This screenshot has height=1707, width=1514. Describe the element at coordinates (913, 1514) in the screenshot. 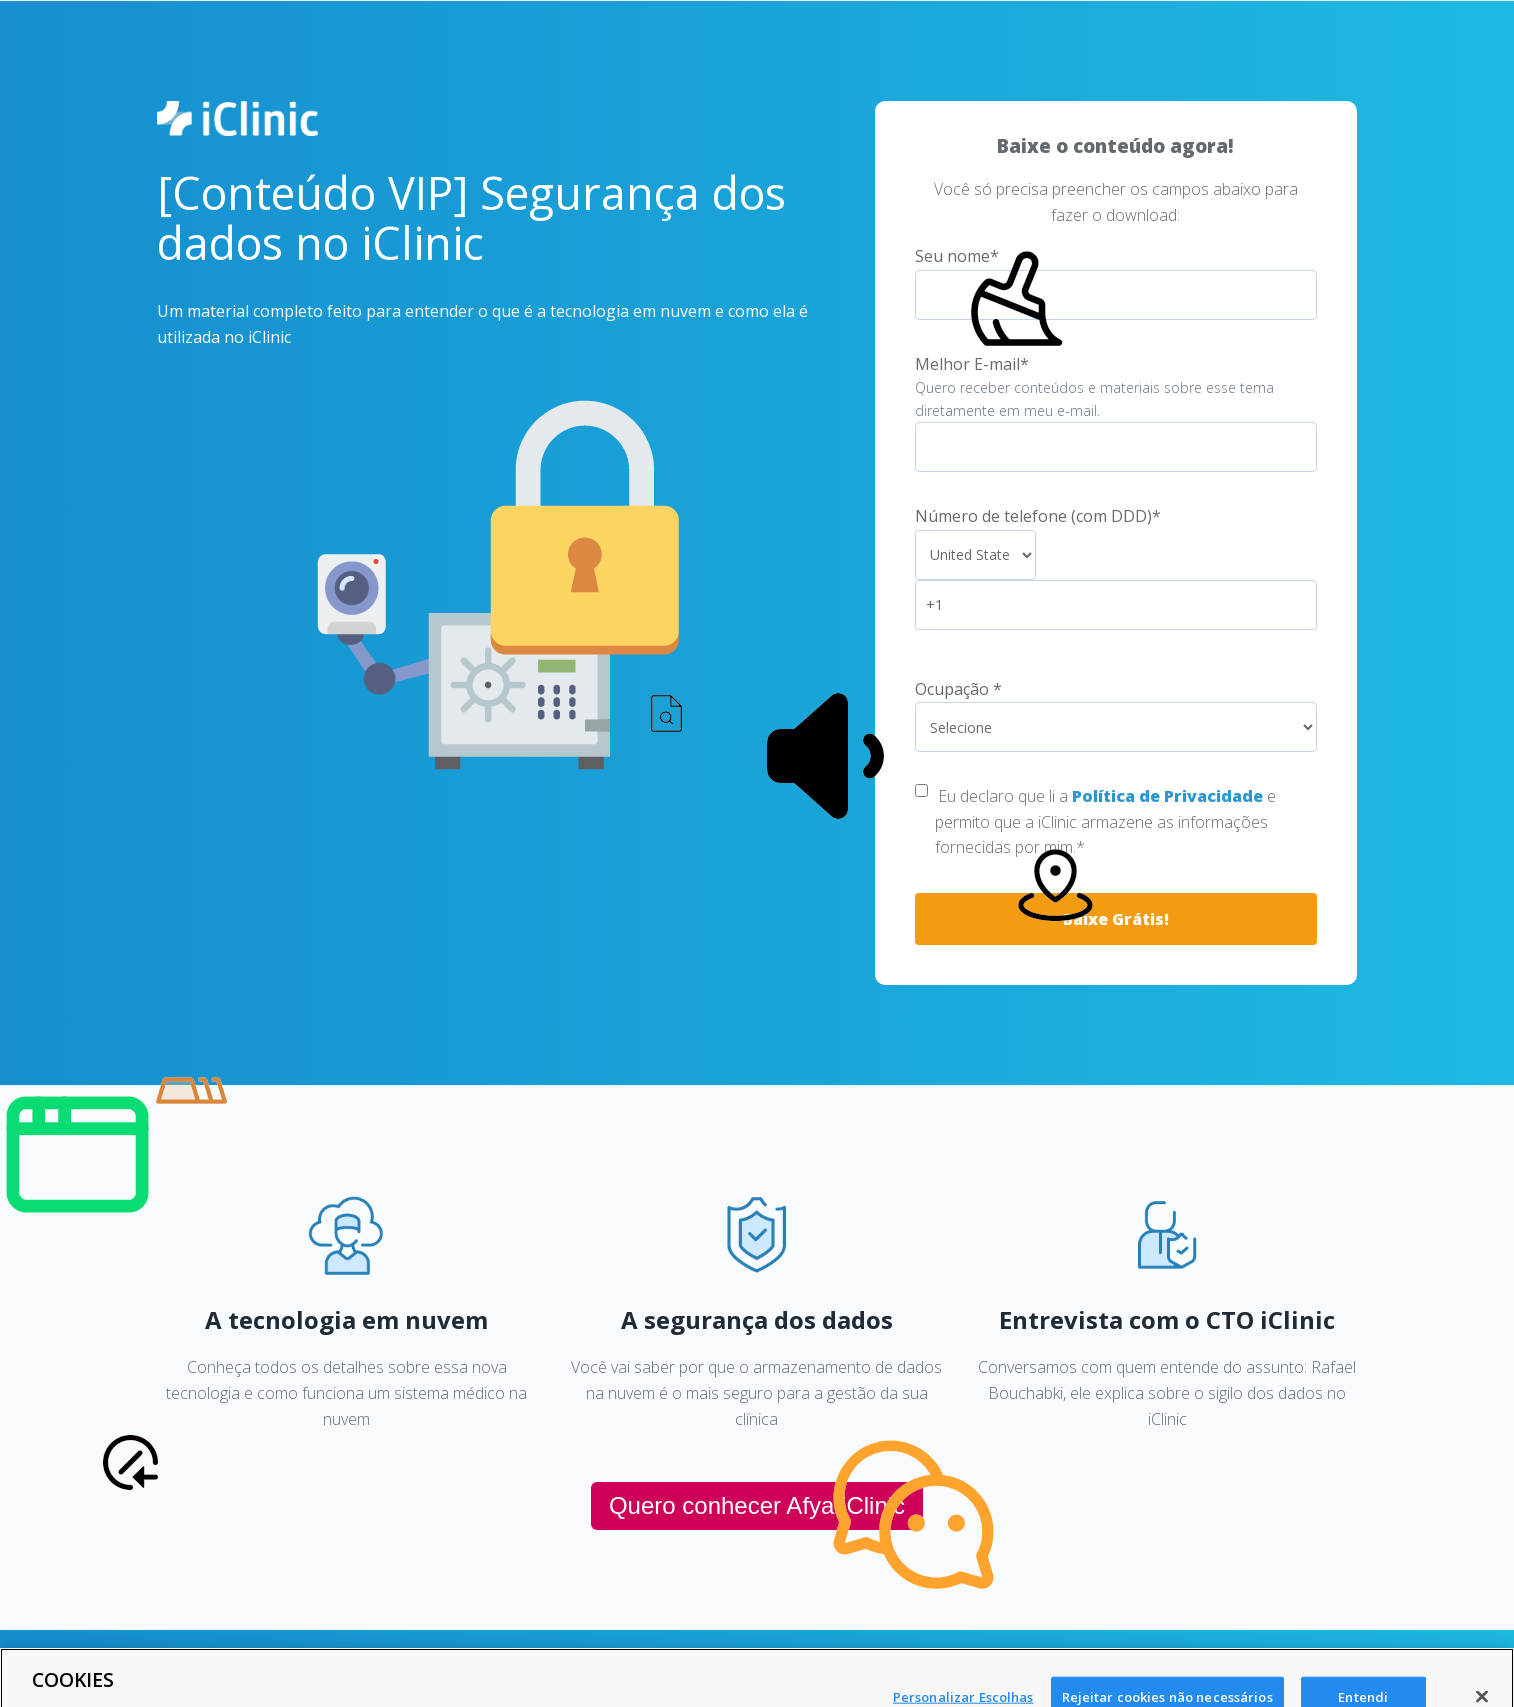

I see `open WeChat messaging app` at that location.